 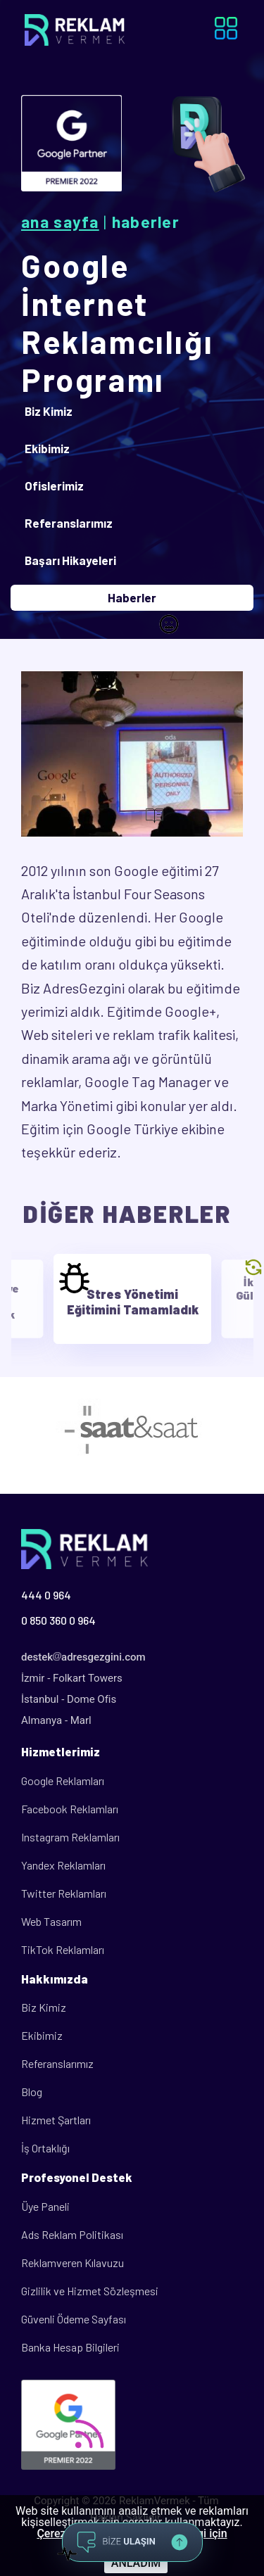 I want to click on report feeling unwell or sick, so click(x=169, y=624).